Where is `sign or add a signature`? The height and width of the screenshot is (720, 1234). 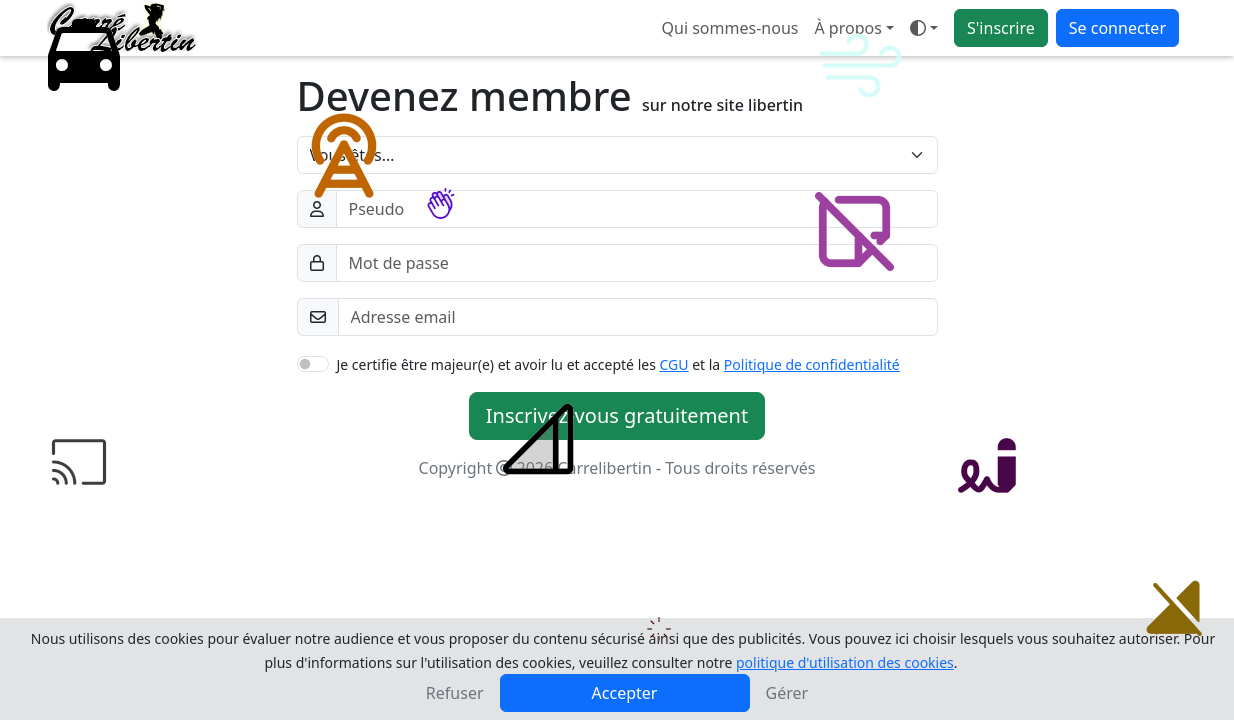 sign or add a signature is located at coordinates (988, 468).